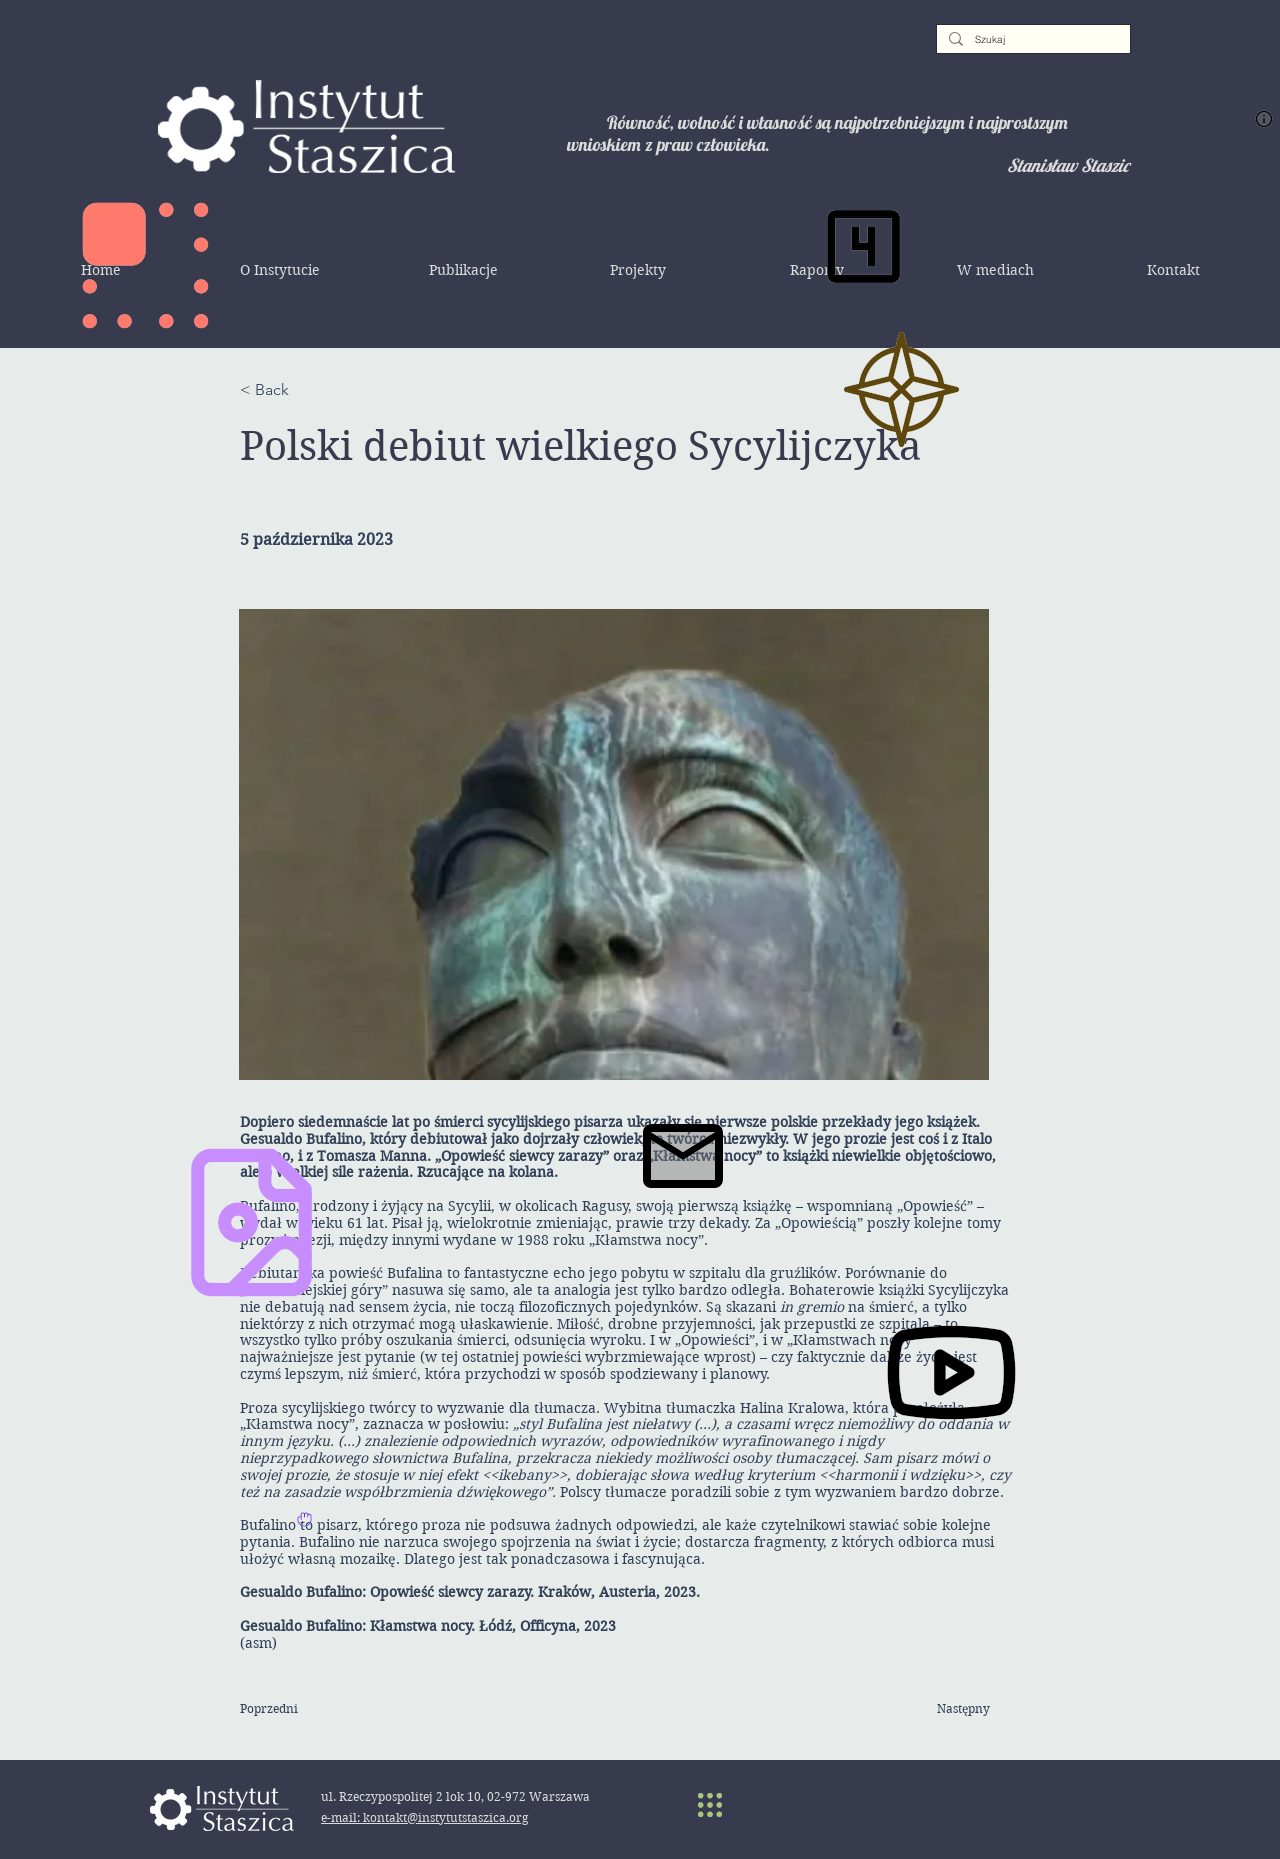 This screenshot has height=1859, width=1280. What do you see at coordinates (251, 1222) in the screenshot?
I see `view image file` at bounding box center [251, 1222].